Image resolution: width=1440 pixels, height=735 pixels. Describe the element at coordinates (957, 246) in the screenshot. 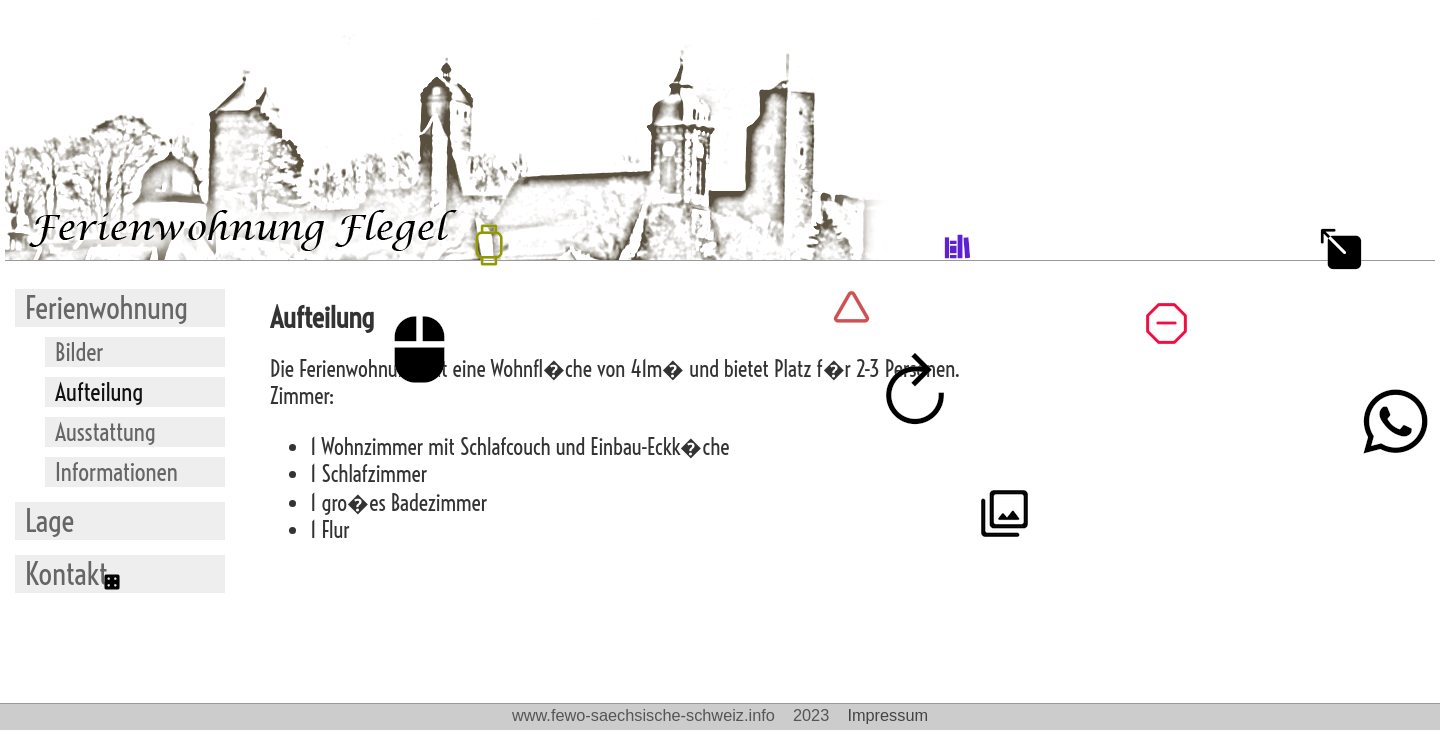

I see `access your saved books or media library` at that location.